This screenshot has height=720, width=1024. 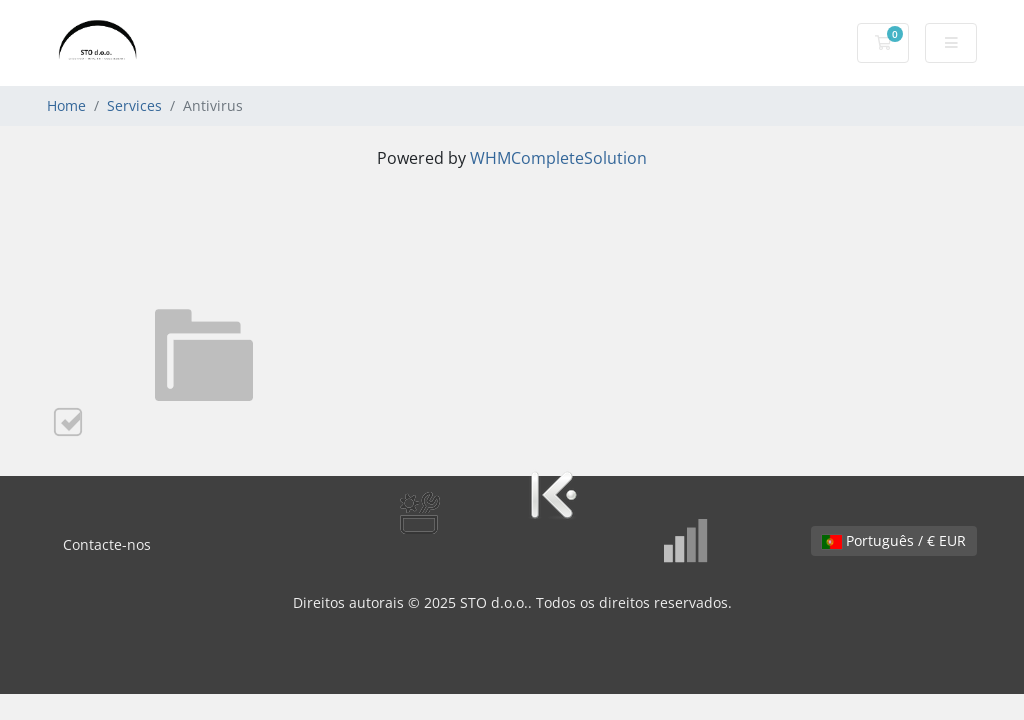 What do you see at coordinates (419, 513) in the screenshot?
I see `access additional system preferences` at bounding box center [419, 513].